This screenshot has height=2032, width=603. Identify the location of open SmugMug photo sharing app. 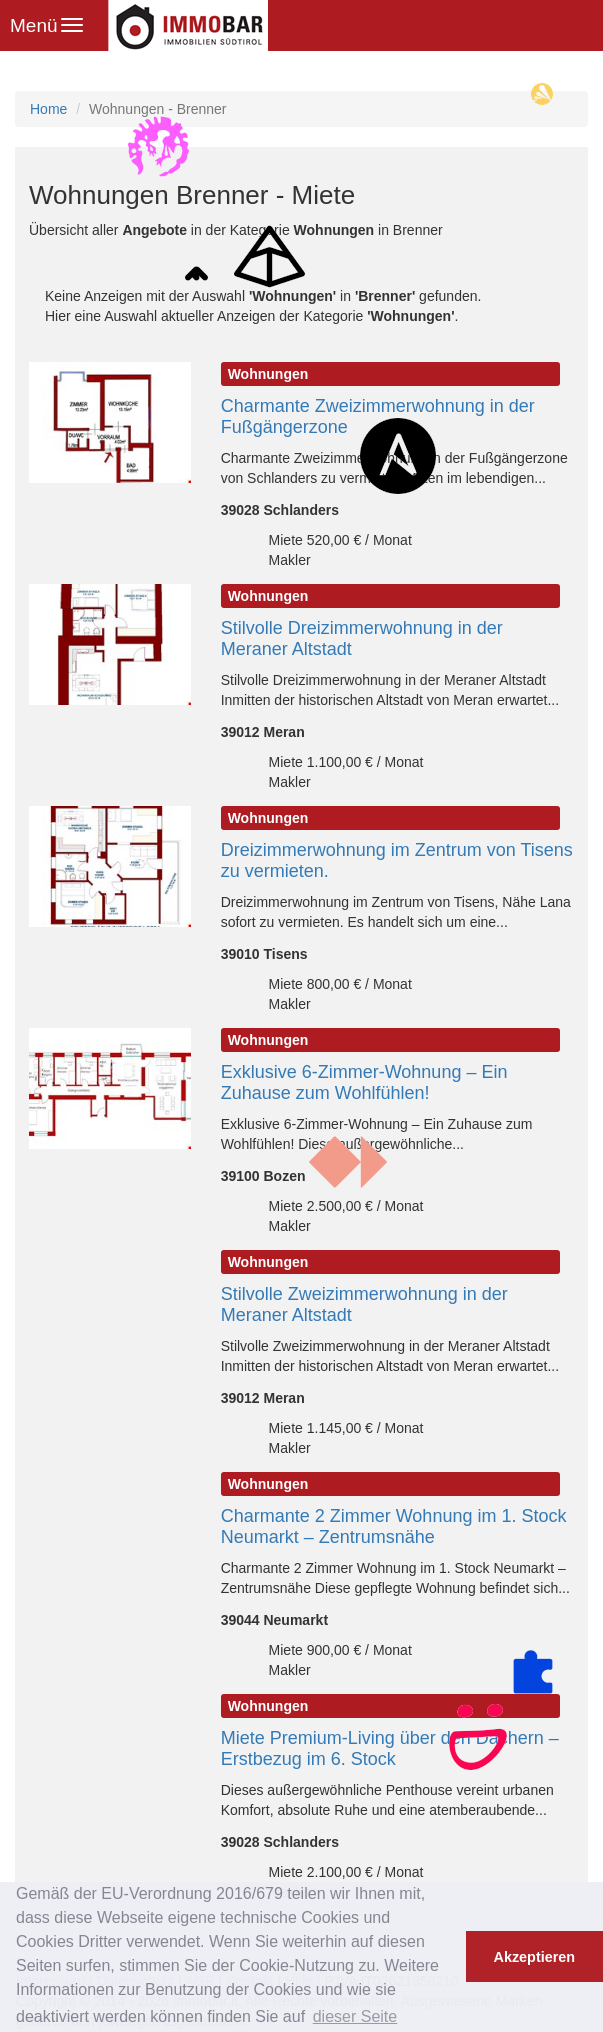
(478, 1737).